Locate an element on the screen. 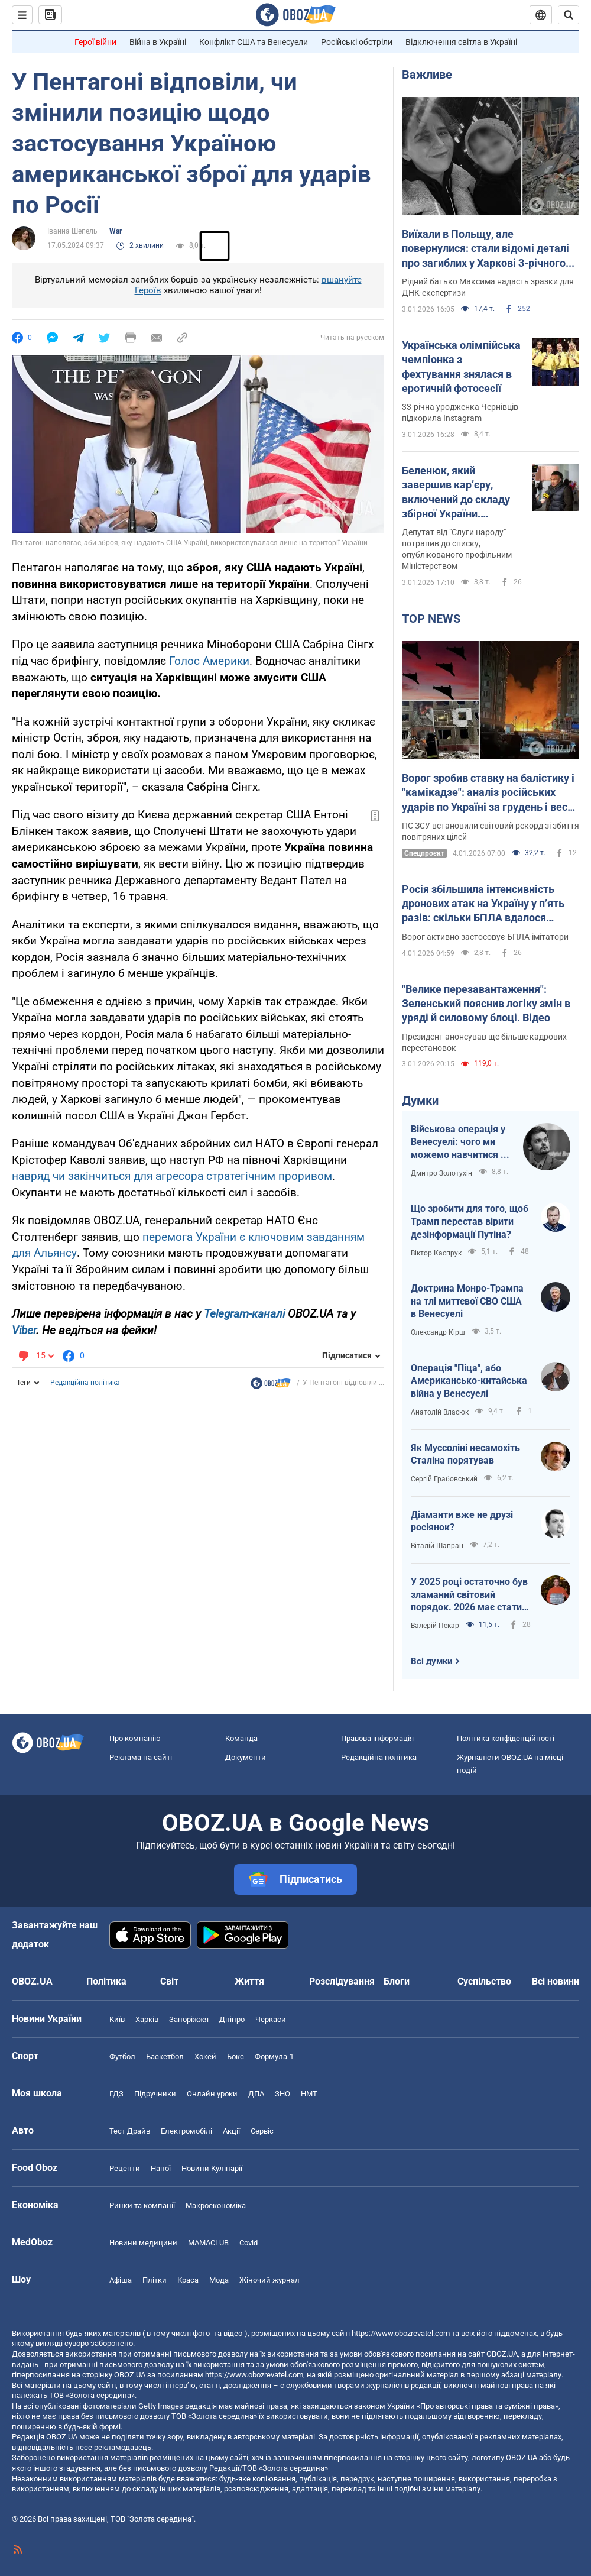 This screenshot has width=591, height=2576. traffic or signal status indicator is located at coordinates (375, 815).